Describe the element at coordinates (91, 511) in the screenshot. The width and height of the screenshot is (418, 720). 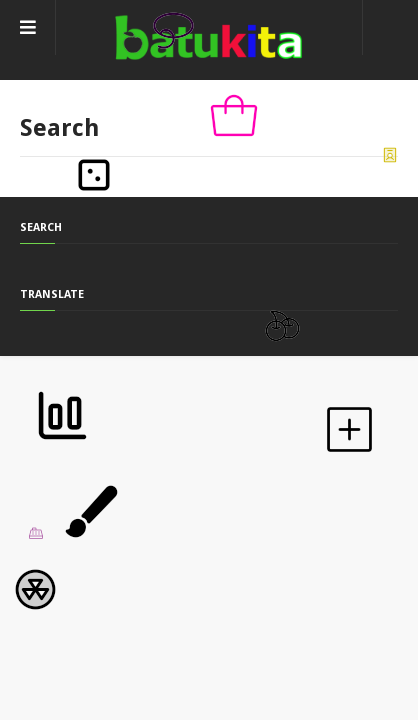
I see `access drawing or painting tools` at that location.